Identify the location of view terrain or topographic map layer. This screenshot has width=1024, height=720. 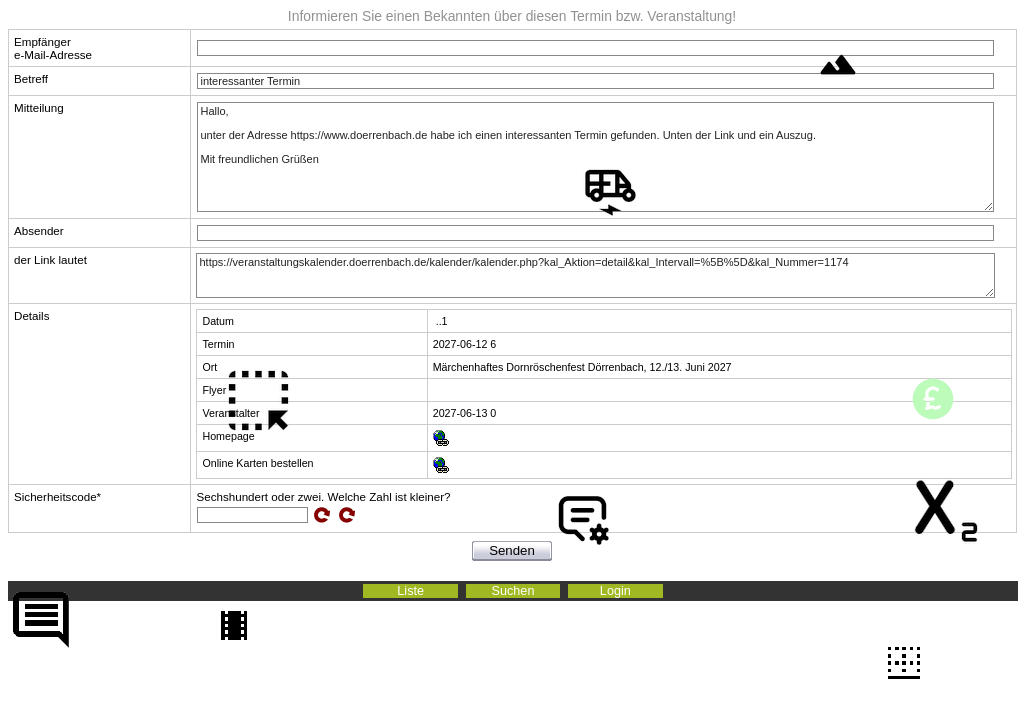
(838, 64).